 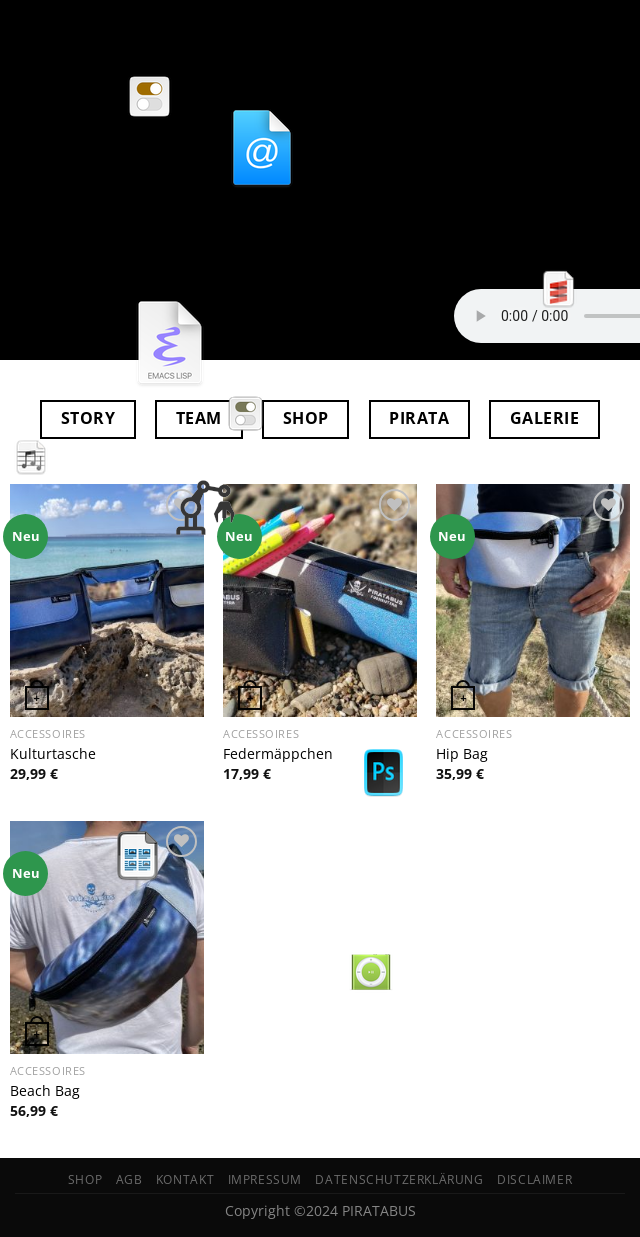 I want to click on adobe photoshop file type indicator, so click(x=383, y=772).